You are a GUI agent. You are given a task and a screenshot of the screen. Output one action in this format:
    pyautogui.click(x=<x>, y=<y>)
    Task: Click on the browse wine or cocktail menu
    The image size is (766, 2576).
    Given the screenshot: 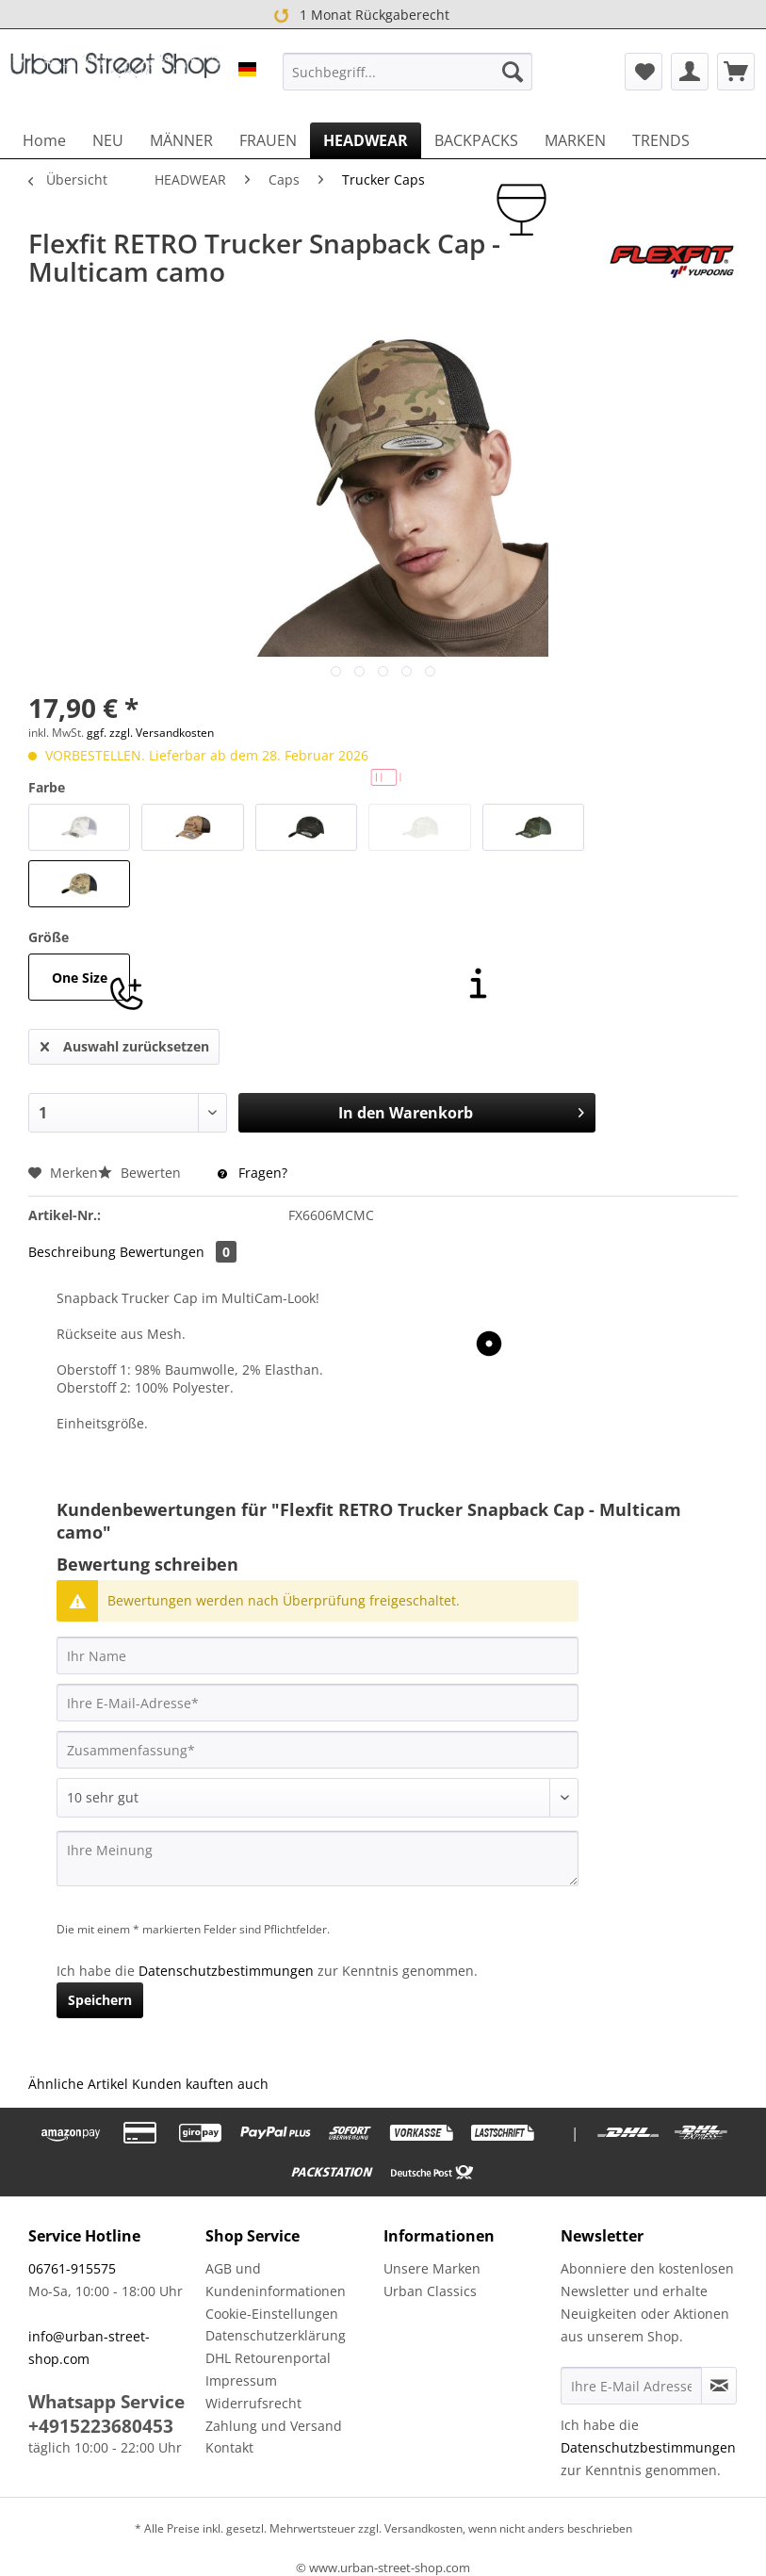 What is the action you would take?
    pyautogui.click(x=521, y=208)
    